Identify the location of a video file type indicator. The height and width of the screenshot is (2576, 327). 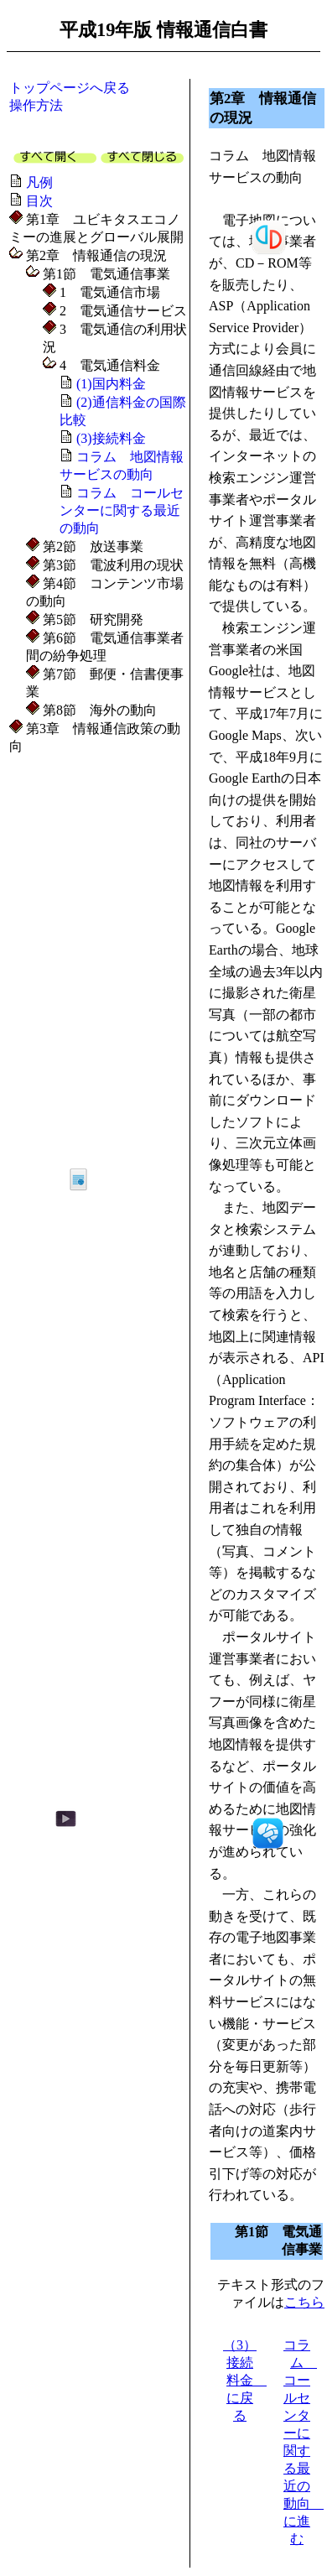
(65, 1817).